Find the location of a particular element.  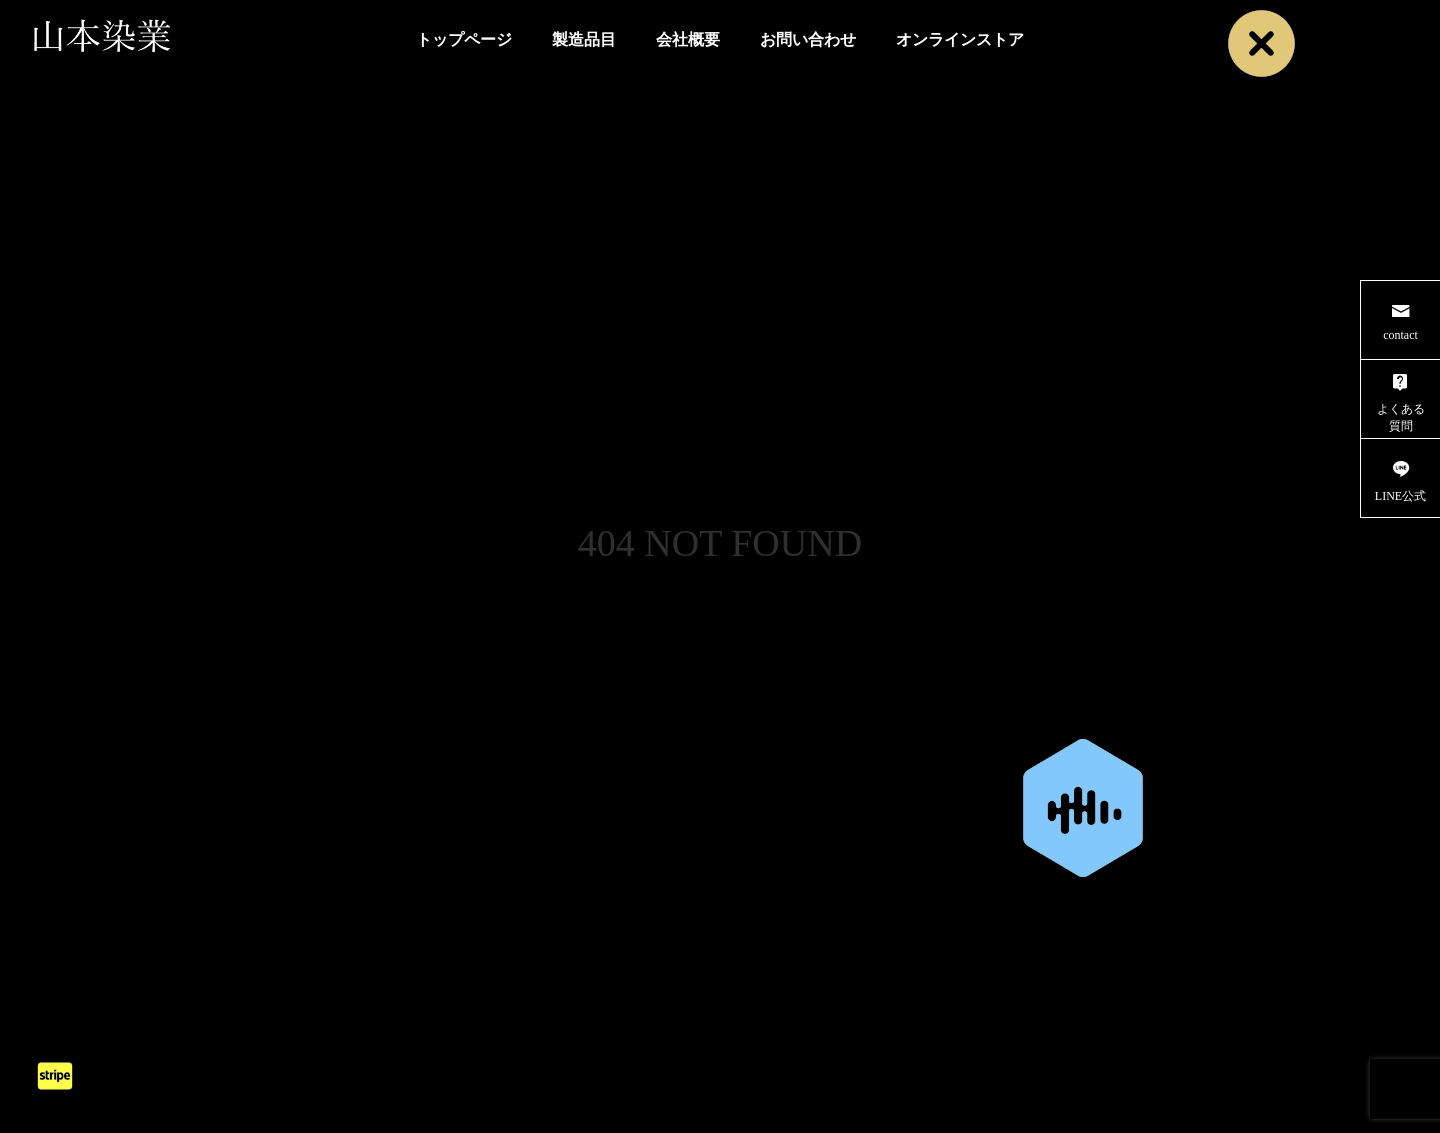

open the Castbox podcast app is located at coordinates (1083, 808).